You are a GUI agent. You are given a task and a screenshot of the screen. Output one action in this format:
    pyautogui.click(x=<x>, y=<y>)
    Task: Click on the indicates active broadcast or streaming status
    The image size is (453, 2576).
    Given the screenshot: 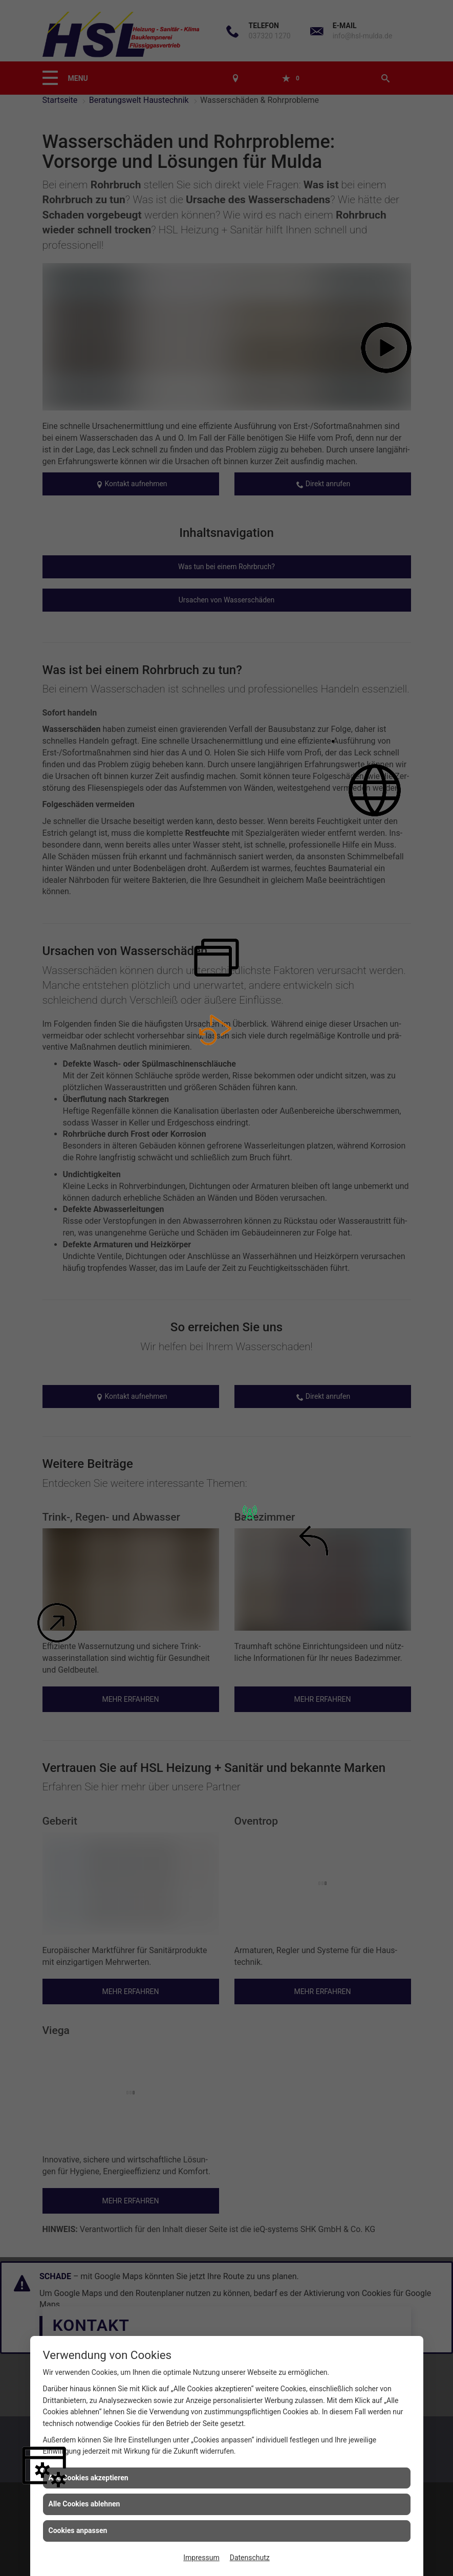 What is the action you would take?
    pyautogui.click(x=249, y=1513)
    